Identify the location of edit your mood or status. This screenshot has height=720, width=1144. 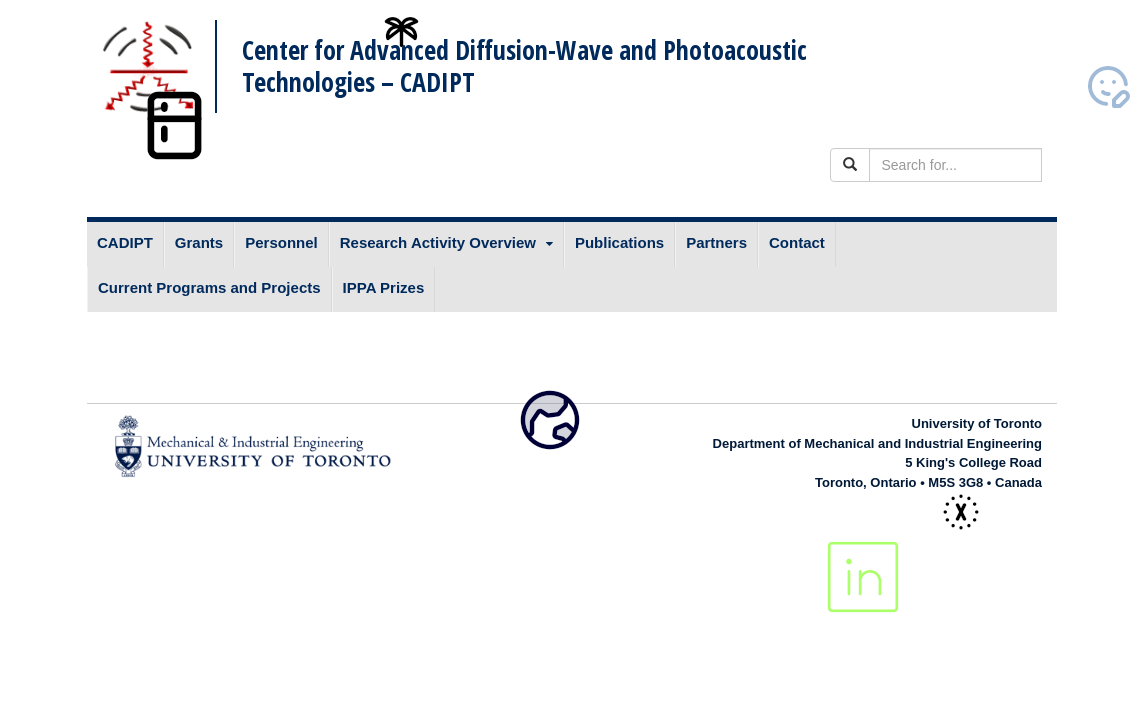
(1108, 86).